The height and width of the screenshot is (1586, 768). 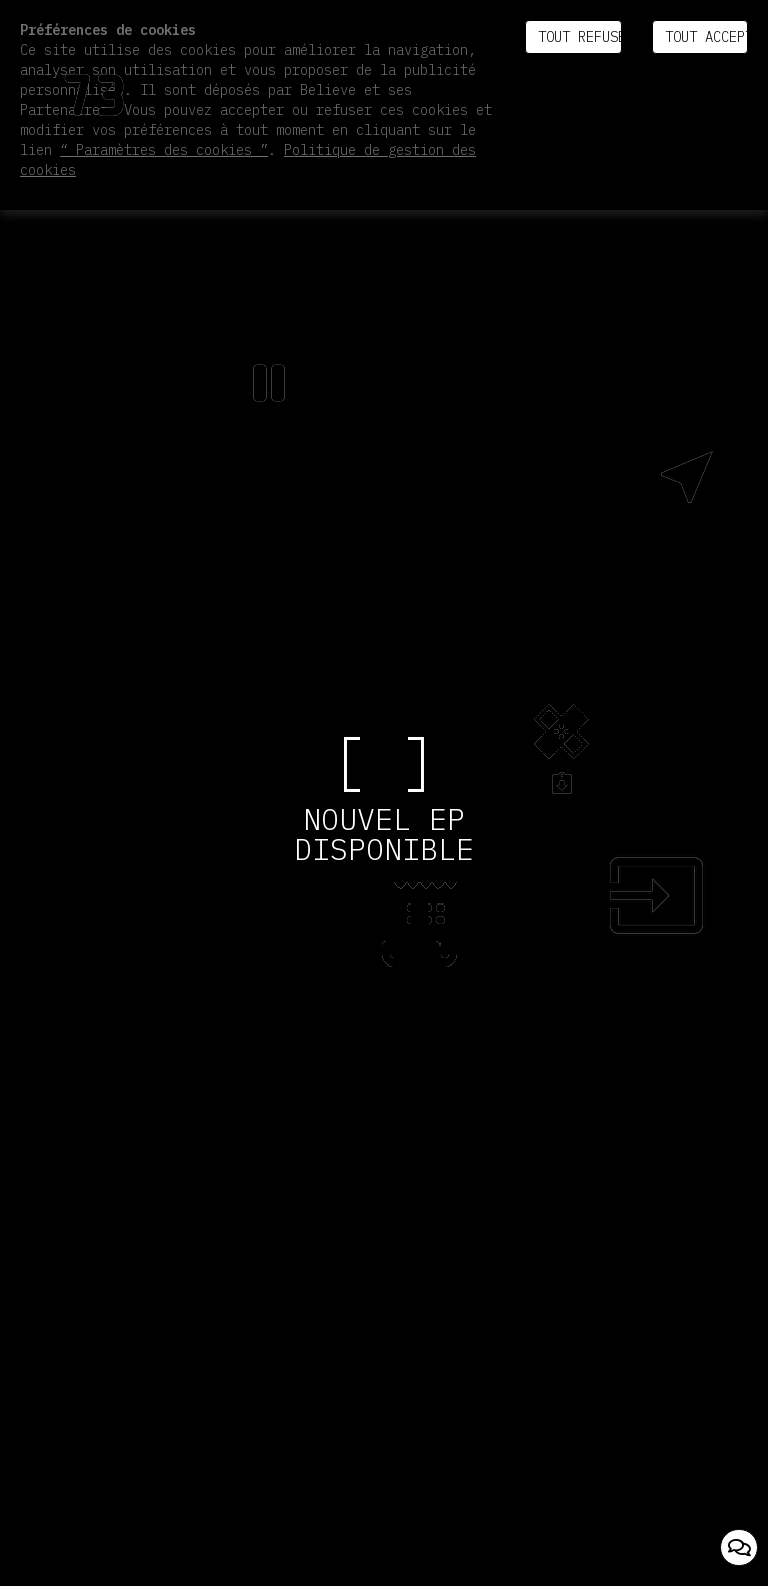 What do you see at coordinates (687, 477) in the screenshot?
I see `access navigation or directions to current location` at bounding box center [687, 477].